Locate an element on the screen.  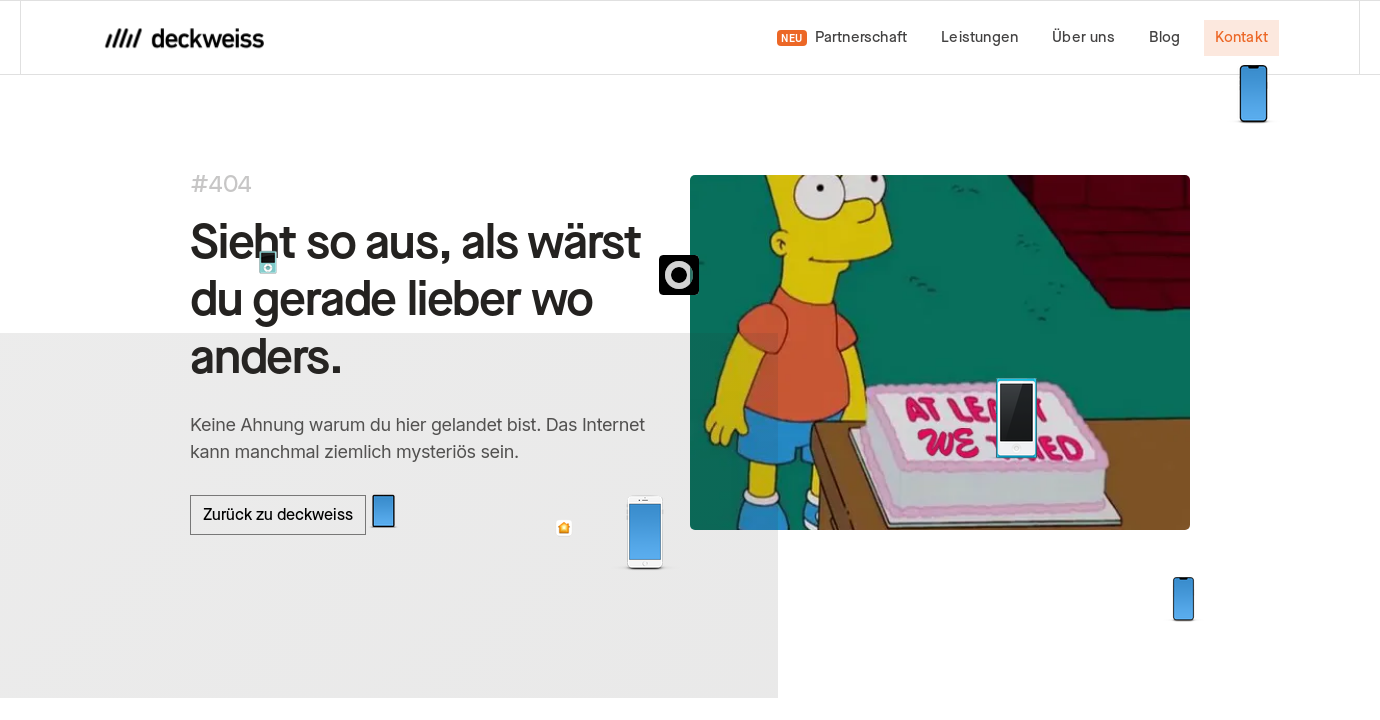
iPad Mini device icon is located at coordinates (383, 507).